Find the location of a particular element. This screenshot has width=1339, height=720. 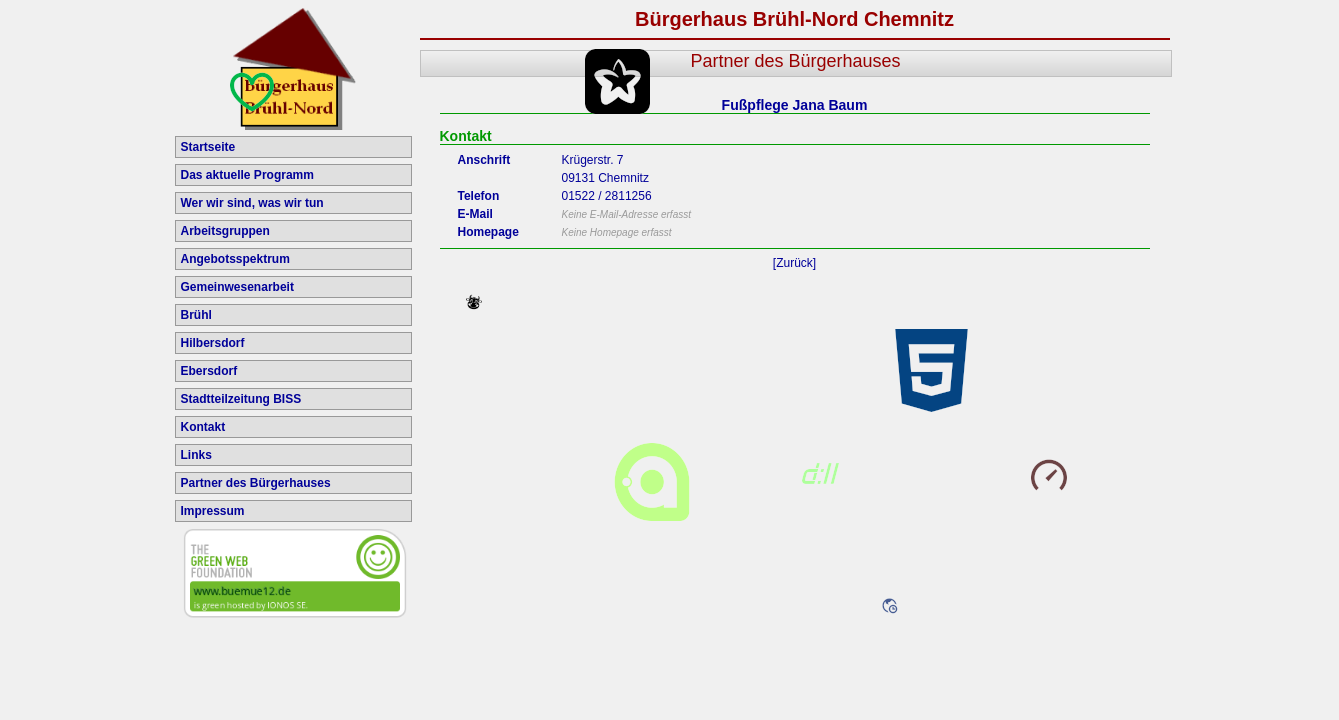

sponsor a developer on github is located at coordinates (252, 92).